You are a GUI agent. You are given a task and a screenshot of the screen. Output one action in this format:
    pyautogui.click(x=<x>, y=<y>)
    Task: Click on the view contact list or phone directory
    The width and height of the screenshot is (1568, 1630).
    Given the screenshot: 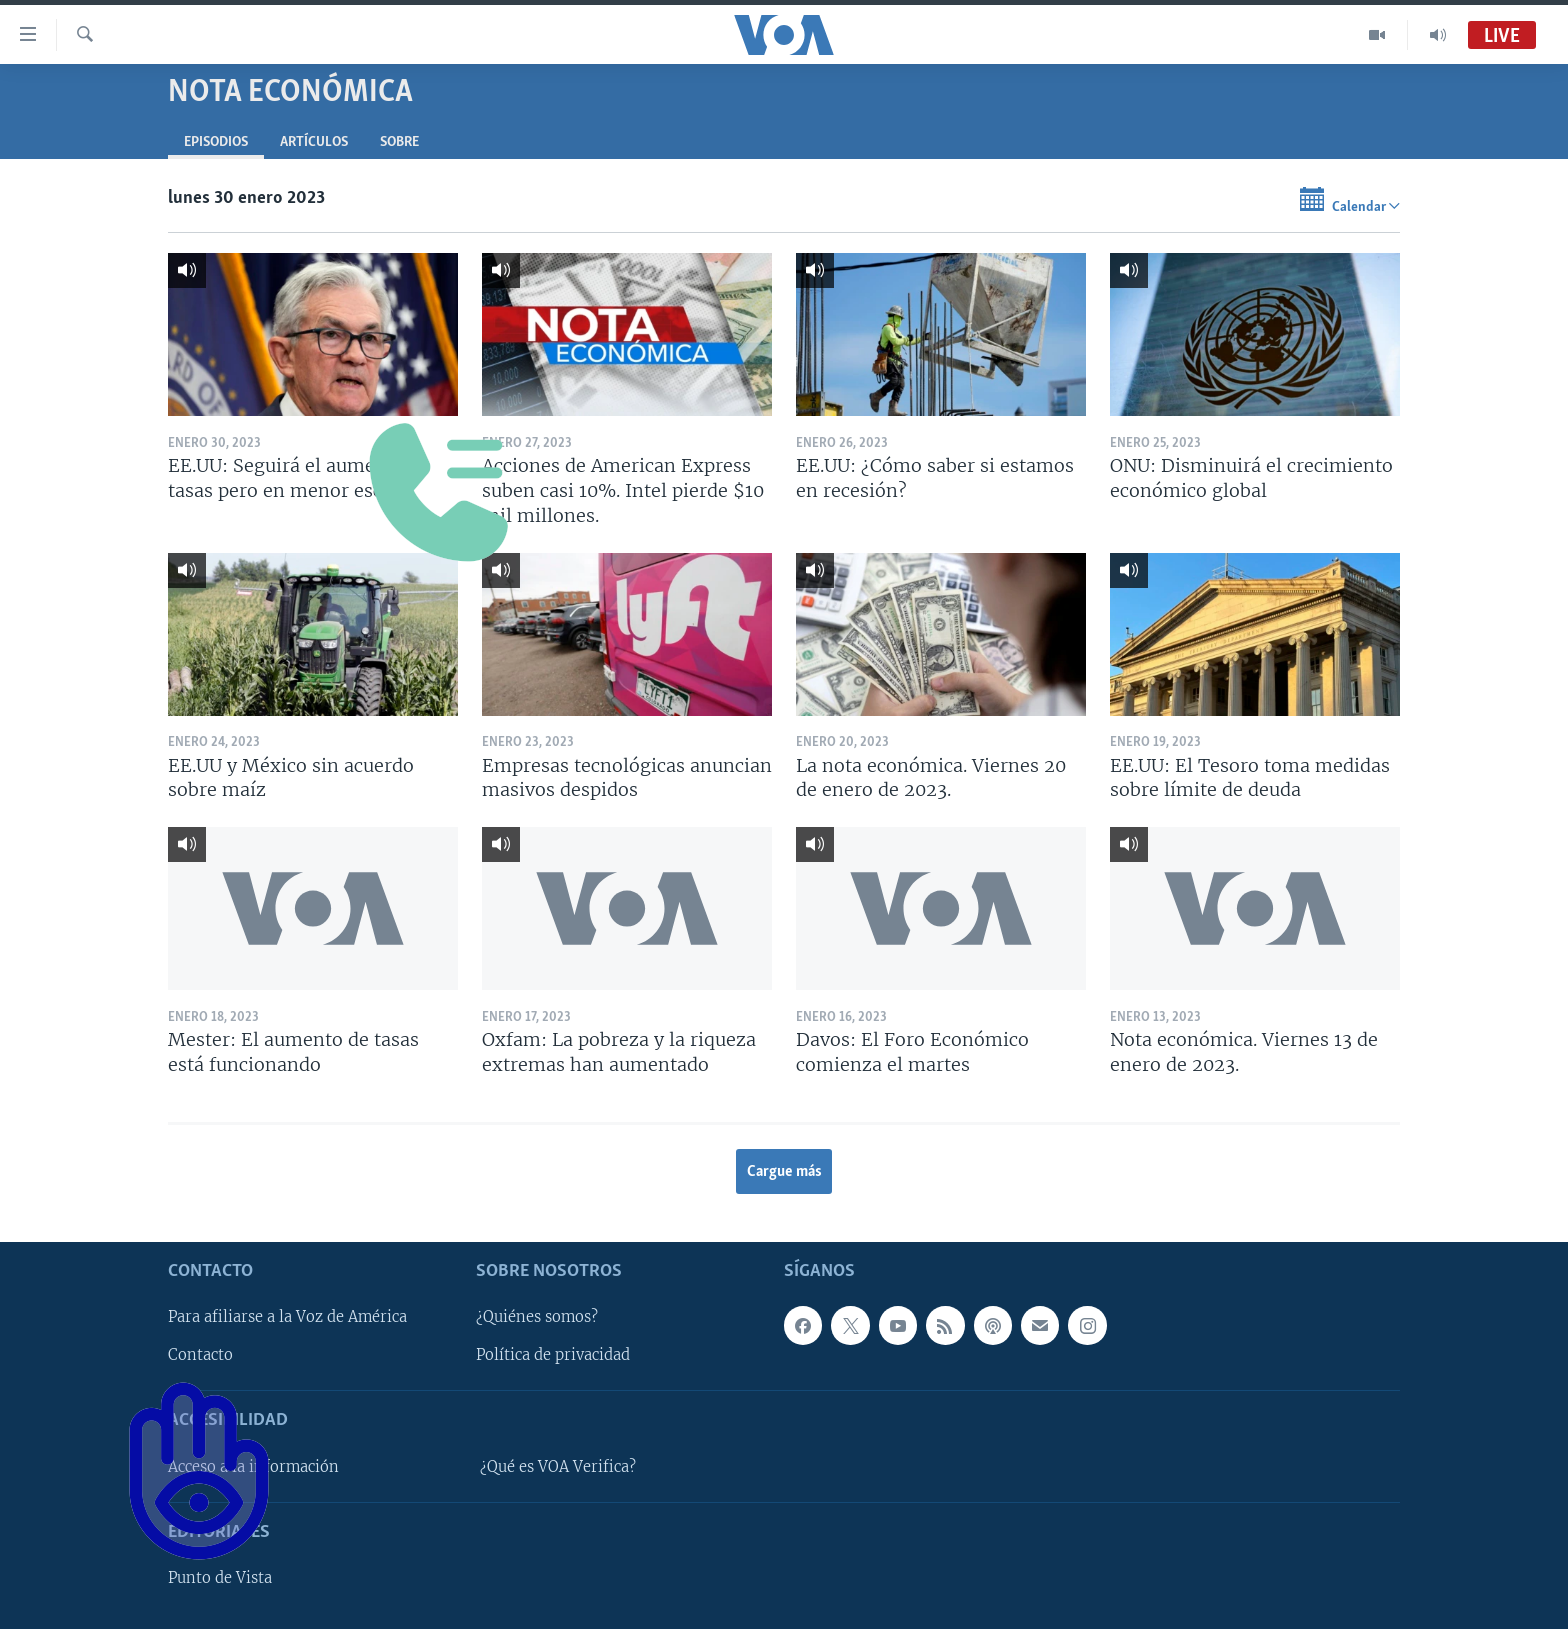 What is the action you would take?
    pyautogui.click(x=441, y=489)
    